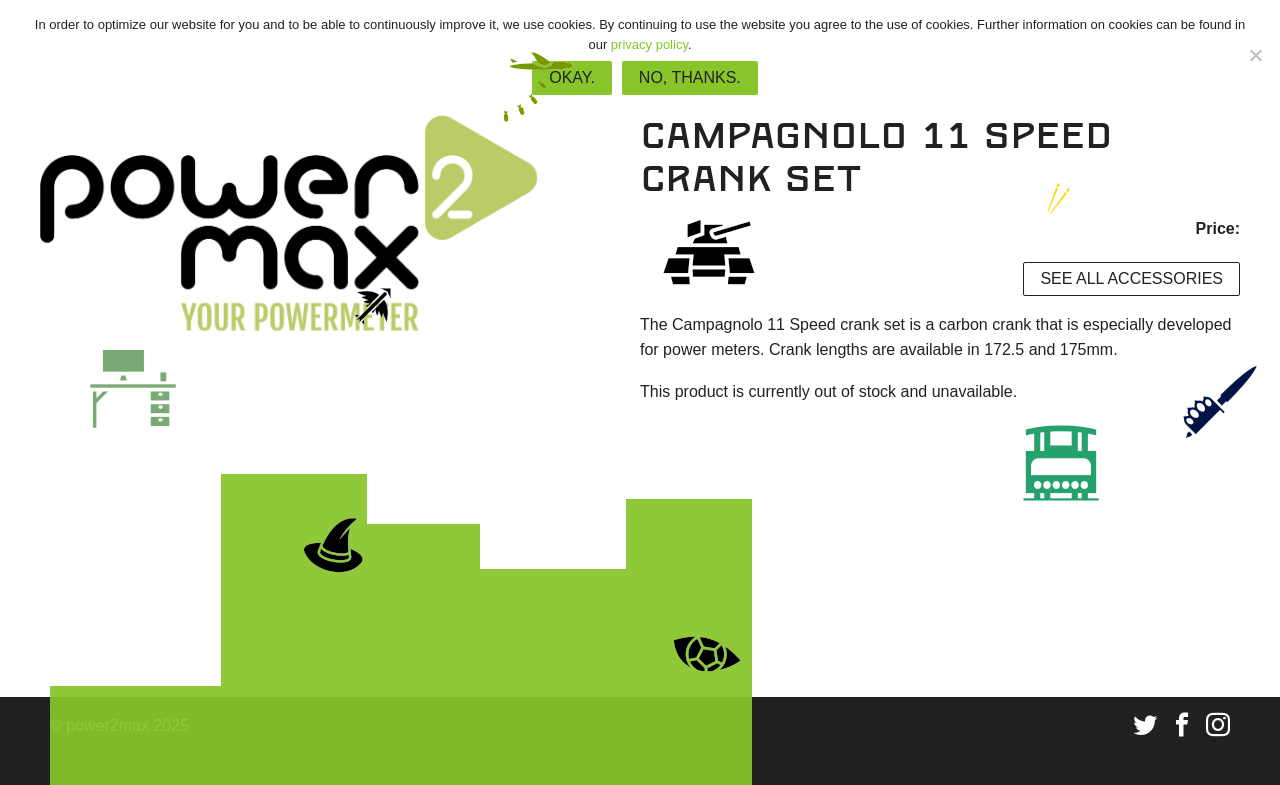  What do you see at coordinates (1220, 402) in the screenshot?
I see `equip a trench knife weapon` at bounding box center [1220, 402].